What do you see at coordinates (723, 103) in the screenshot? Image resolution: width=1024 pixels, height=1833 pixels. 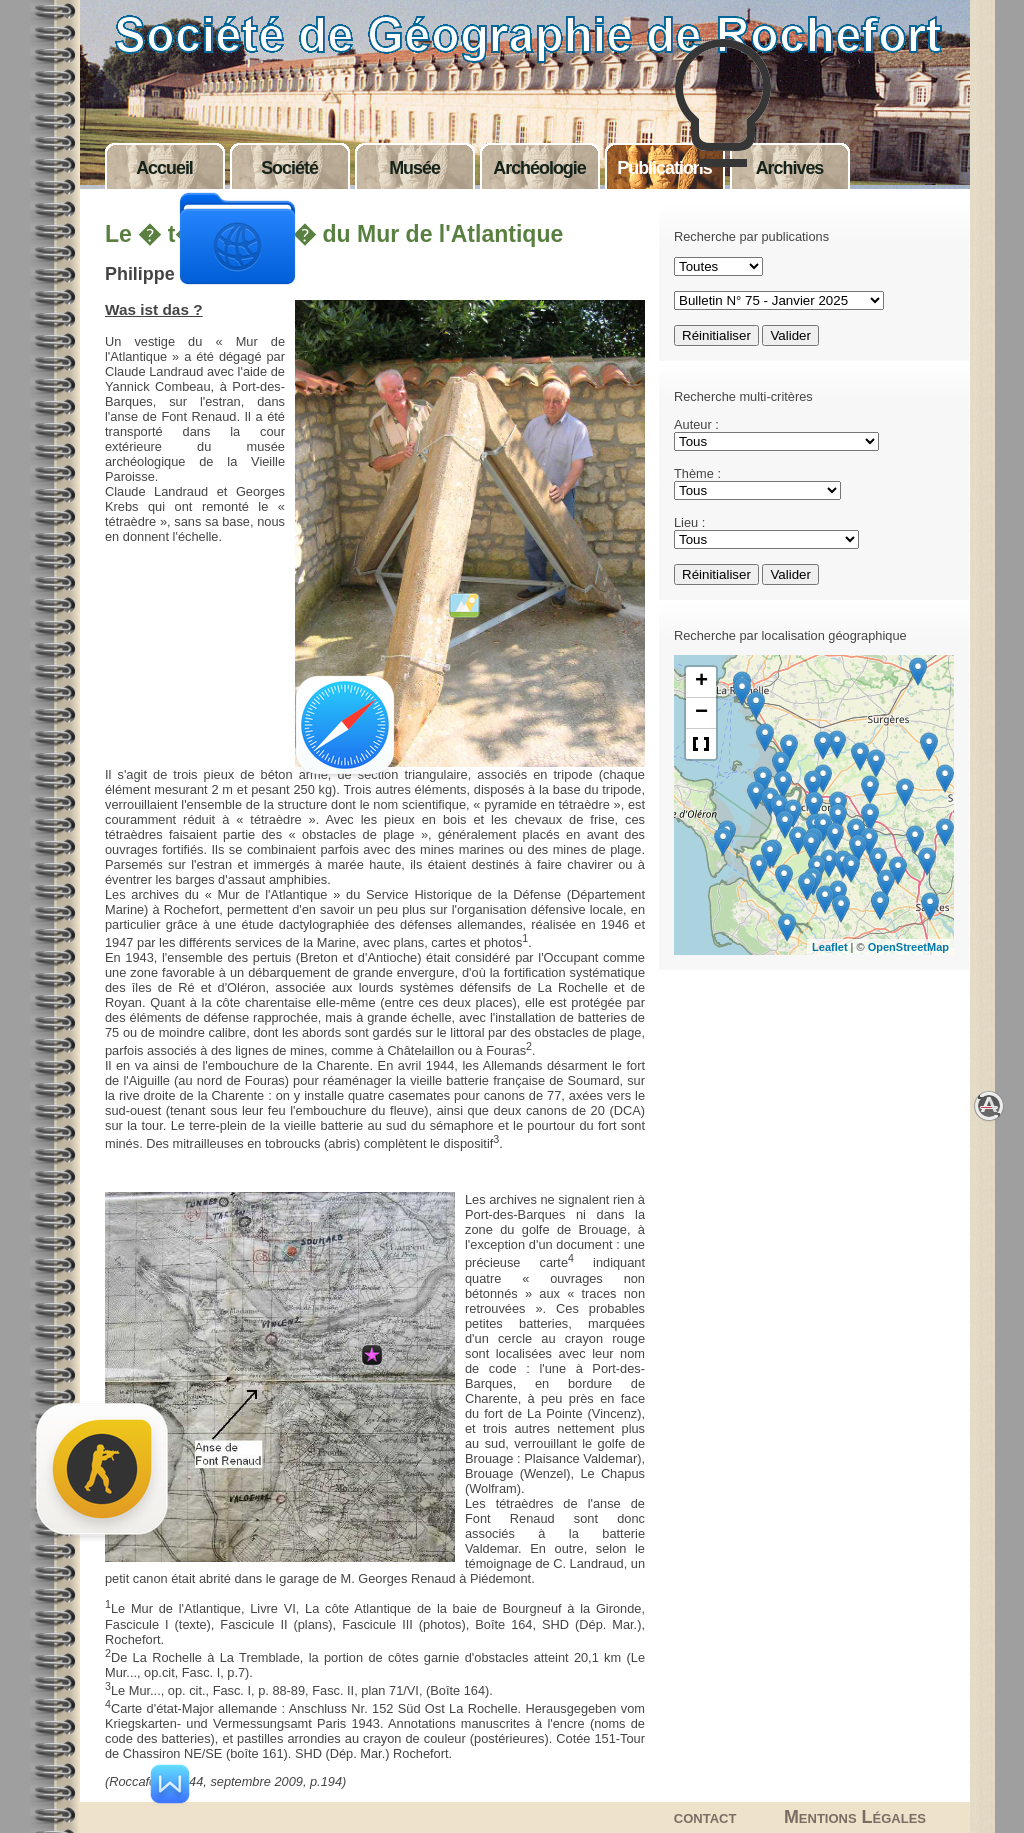 I see `view music suggestions and recommendations` at bounding box center [723, 103].